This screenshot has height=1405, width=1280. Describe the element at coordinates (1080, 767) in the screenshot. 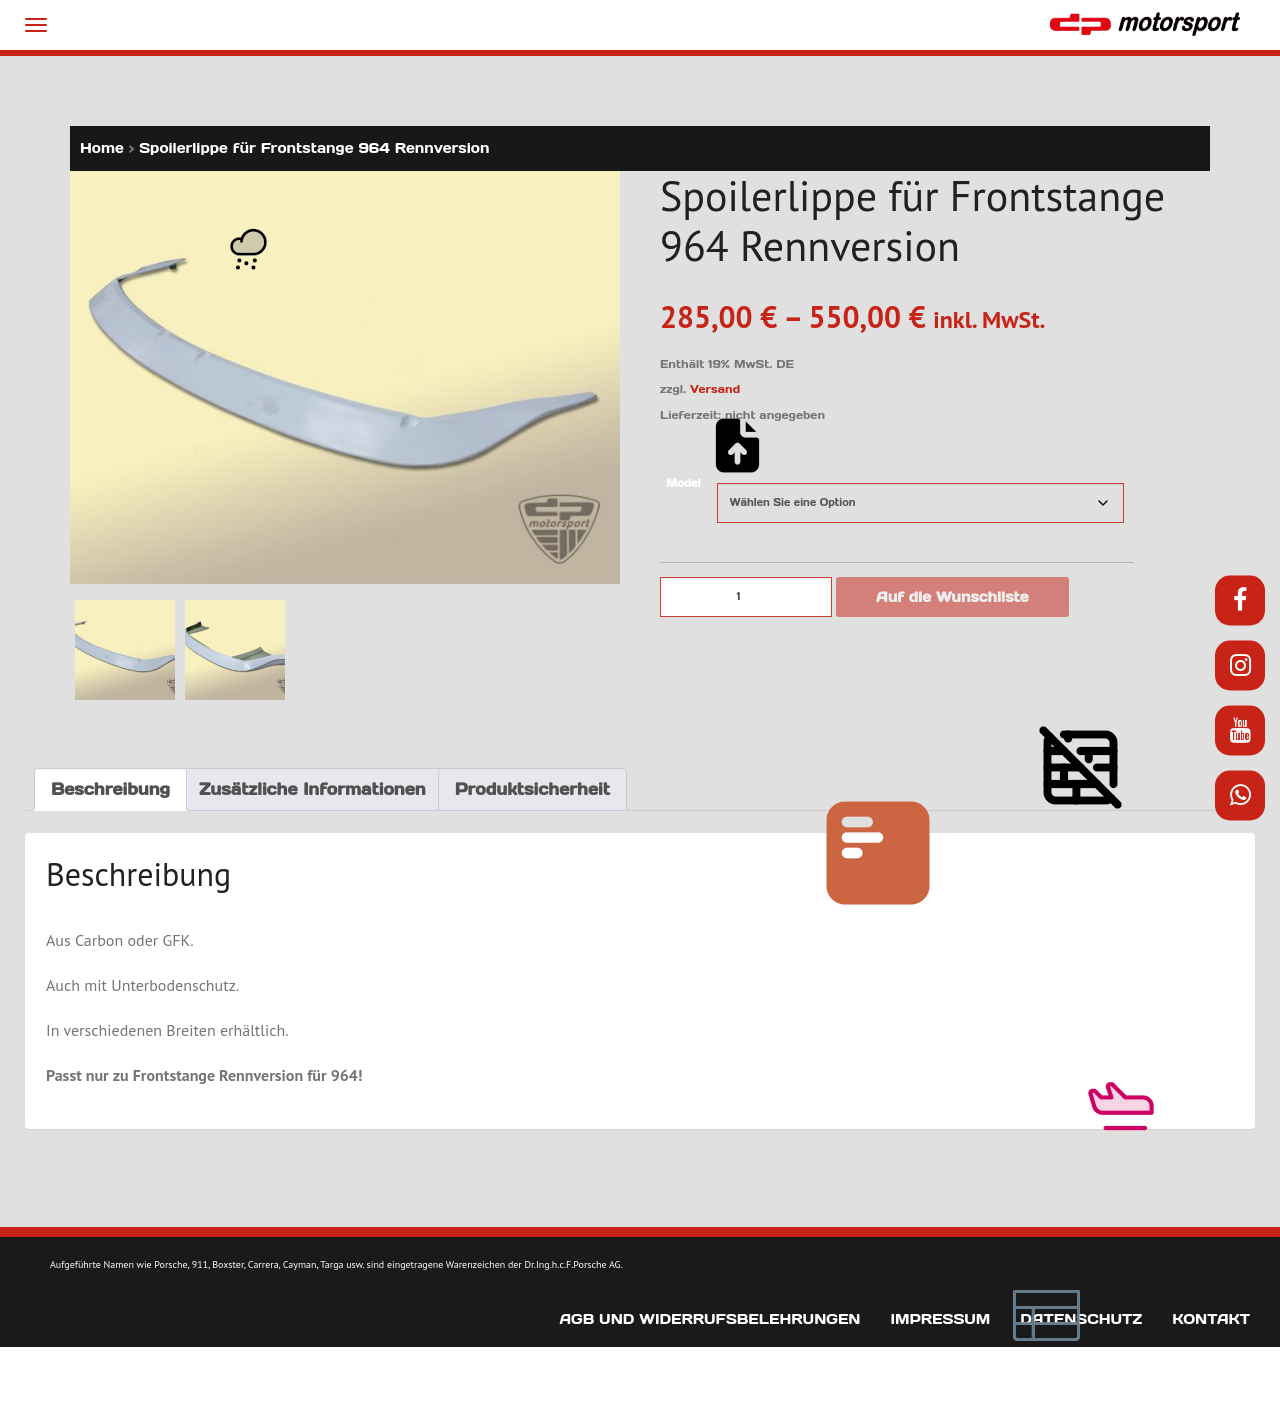

I see `disable wall or barrier feature` at that location.